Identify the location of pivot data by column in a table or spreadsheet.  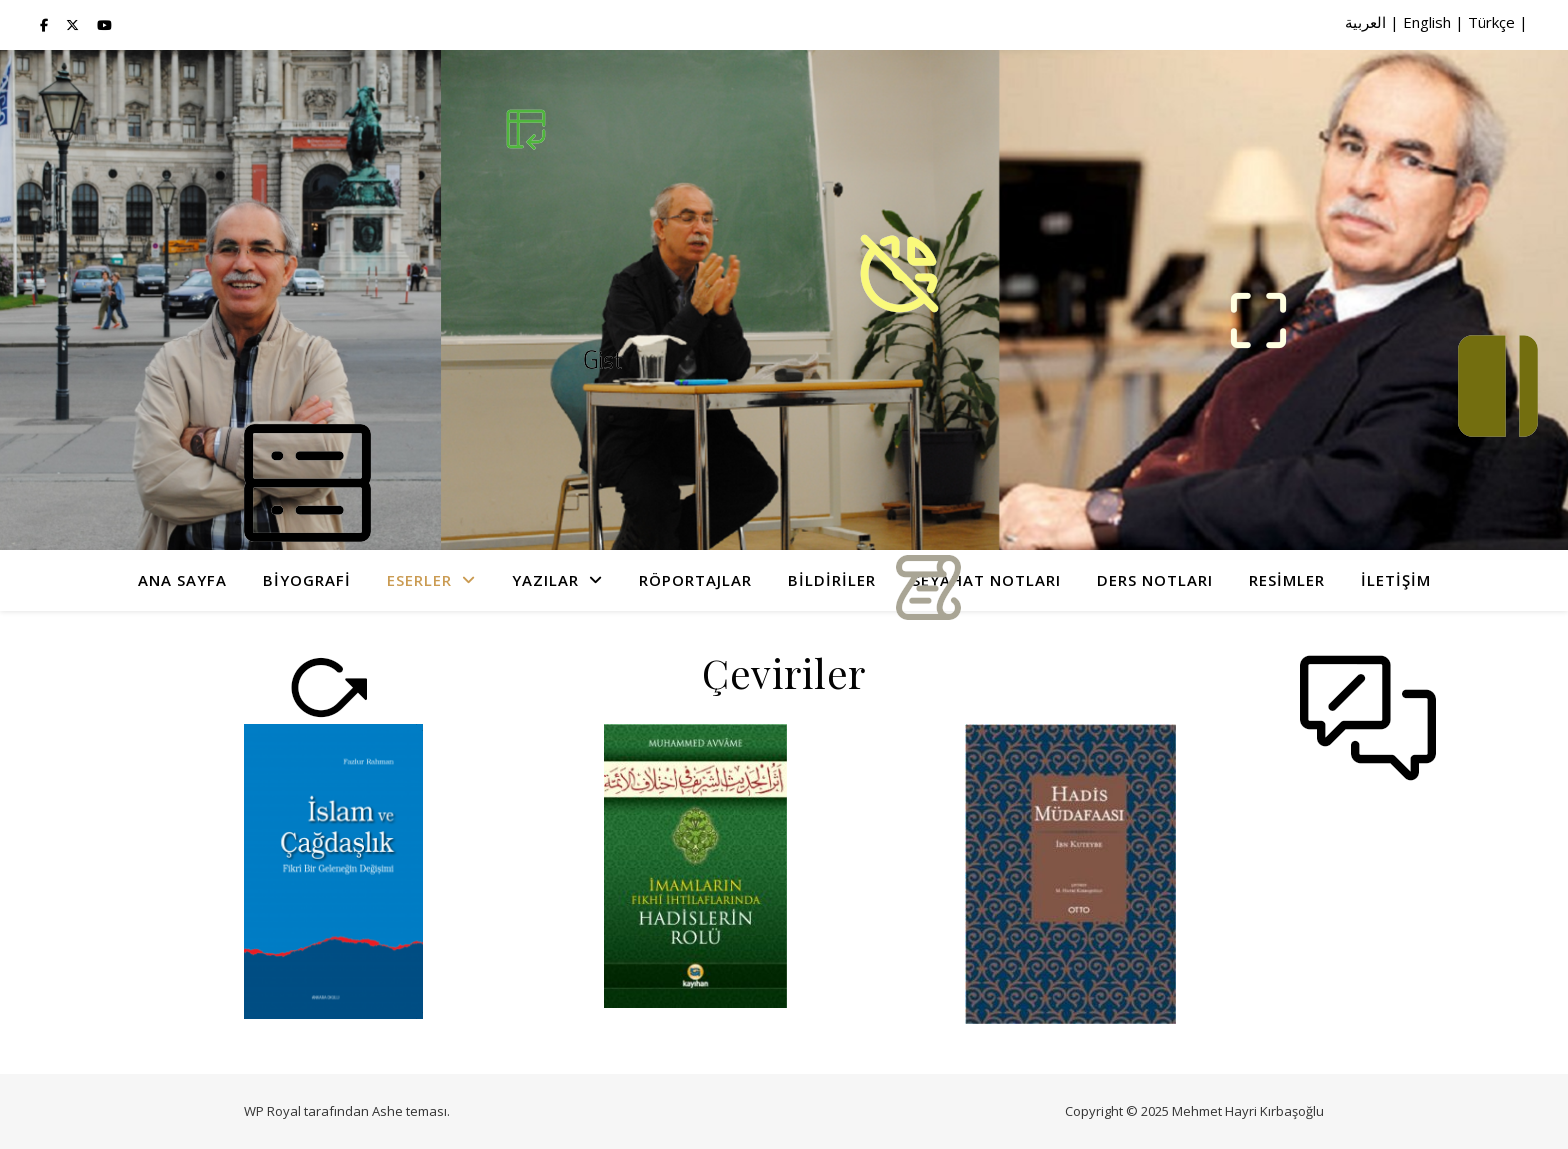
(526, 129).